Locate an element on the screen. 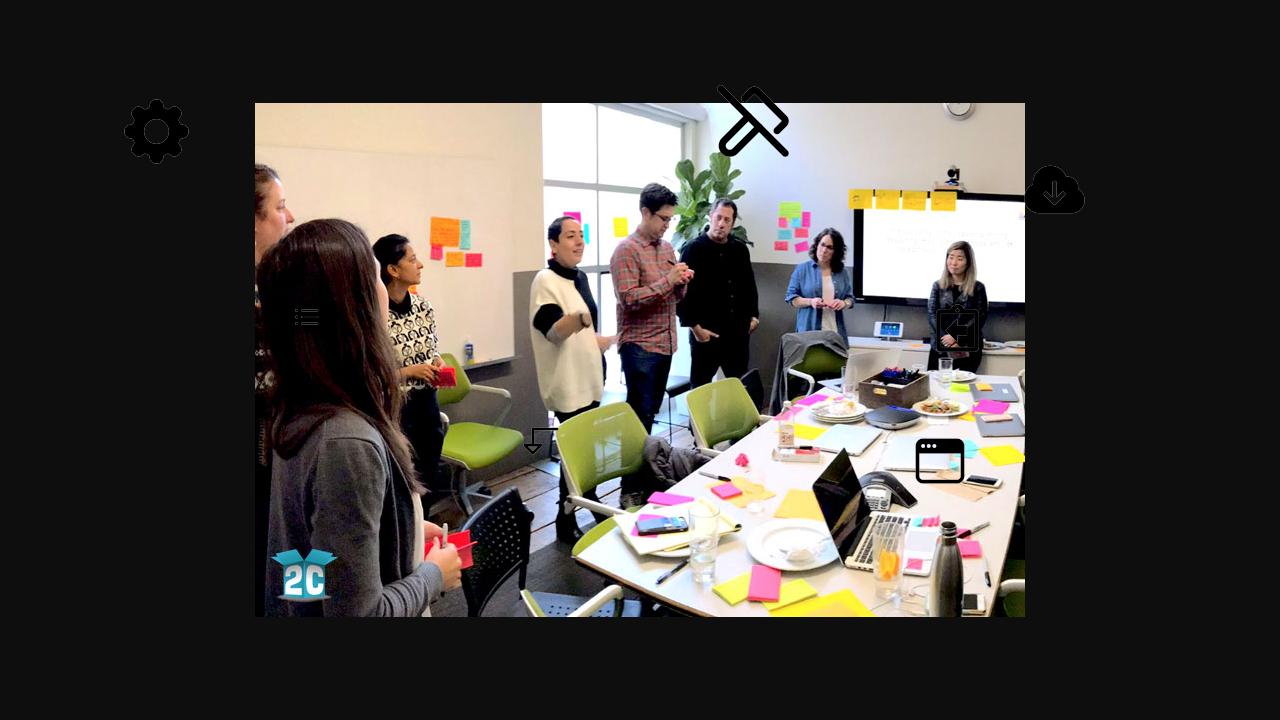  return or send back an assignment is located at coordinates (957, 330).